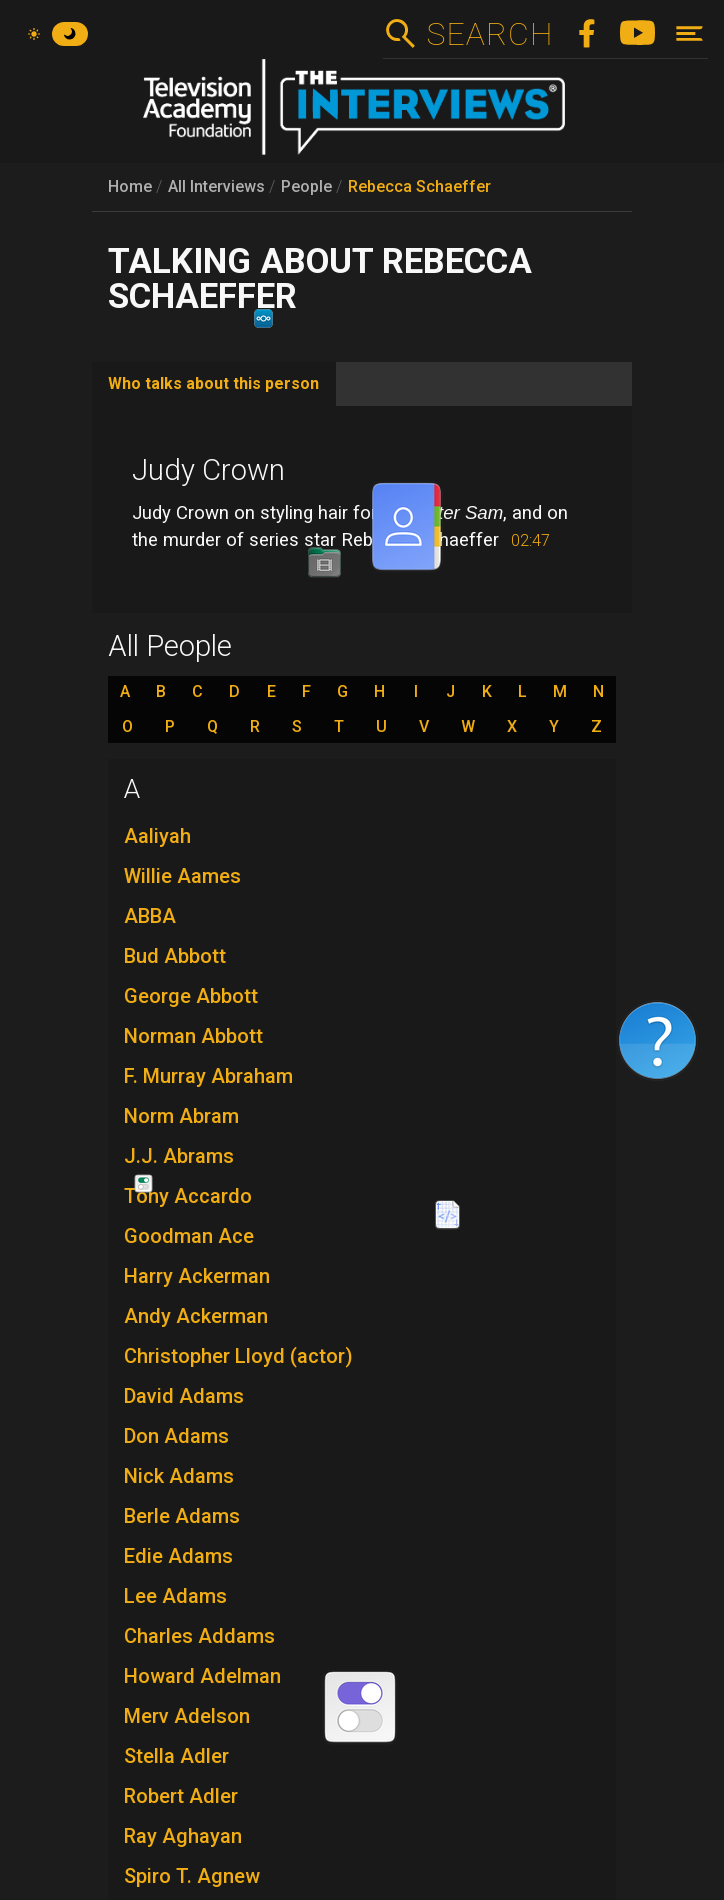  Describe the element at coordinates (360, 1707) in the screenshot. I see `open unity tweak tool settings` at that location.